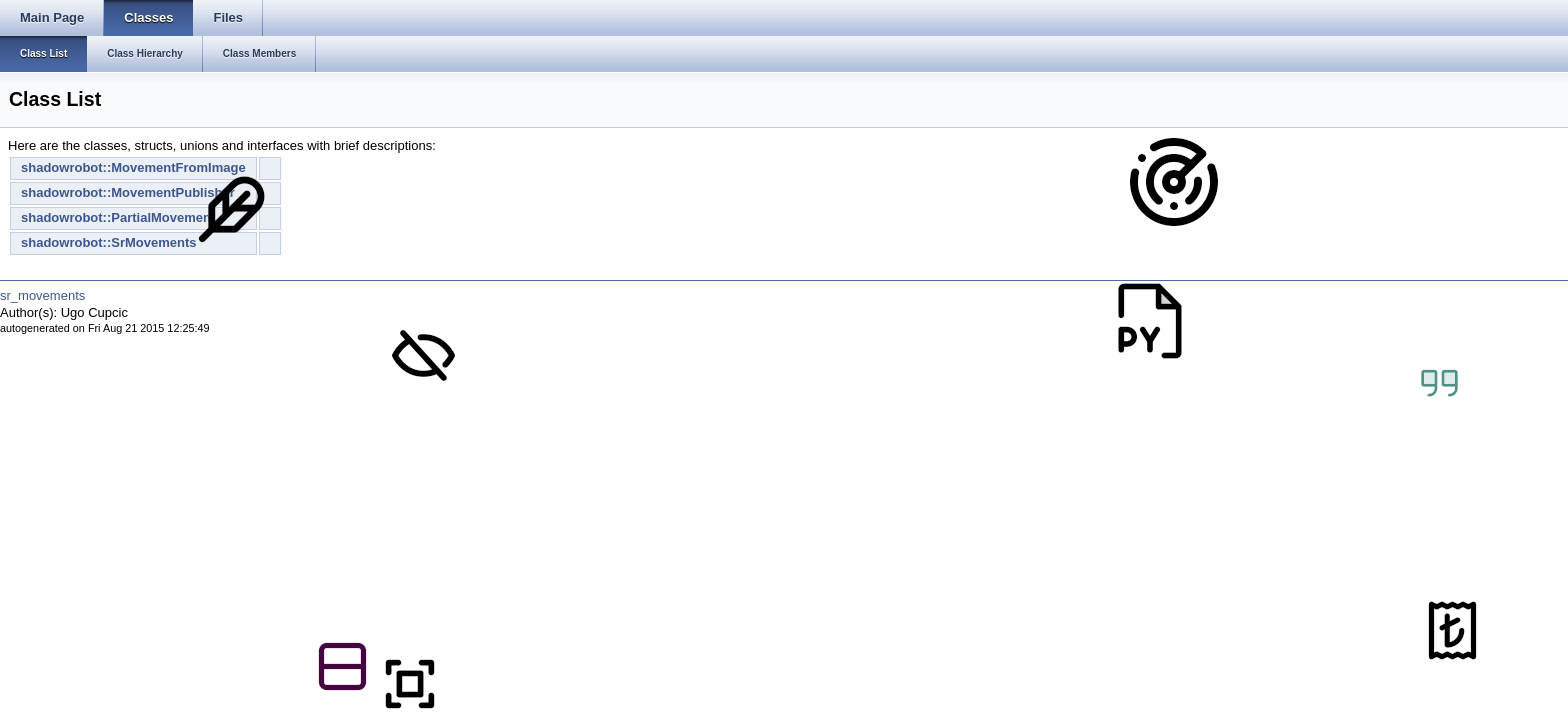 Image resolution: width=1568 pixels, height=720 pixels. I want to click on scan for nearby devices or signals, so click(1174, 182).